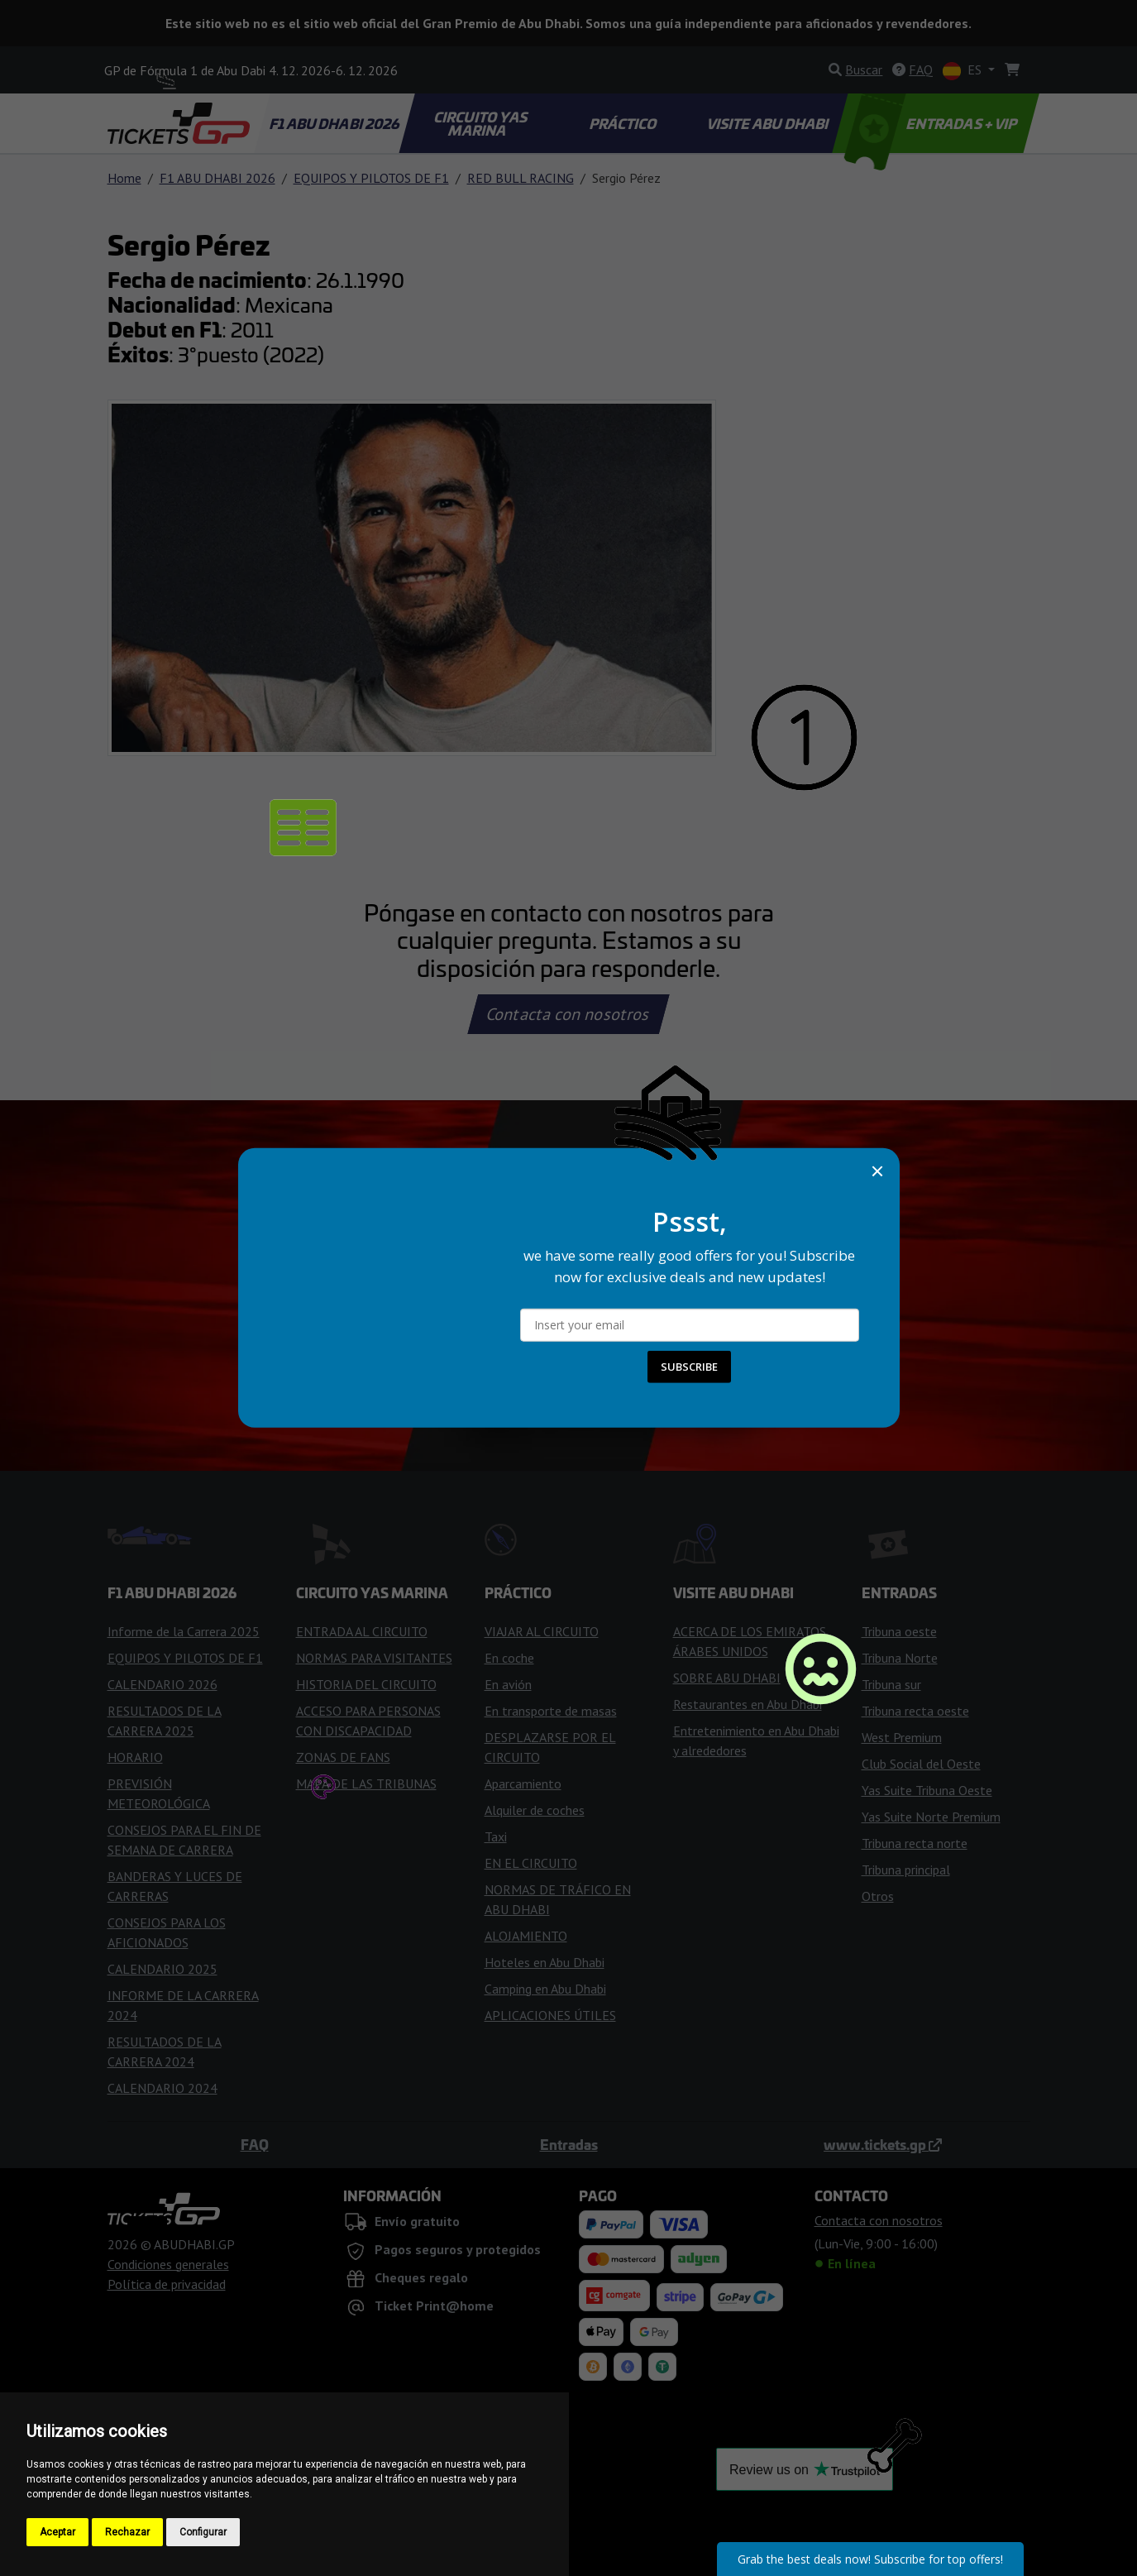  I want to click on indicates anxious or nervous status, so click(820, 1669).